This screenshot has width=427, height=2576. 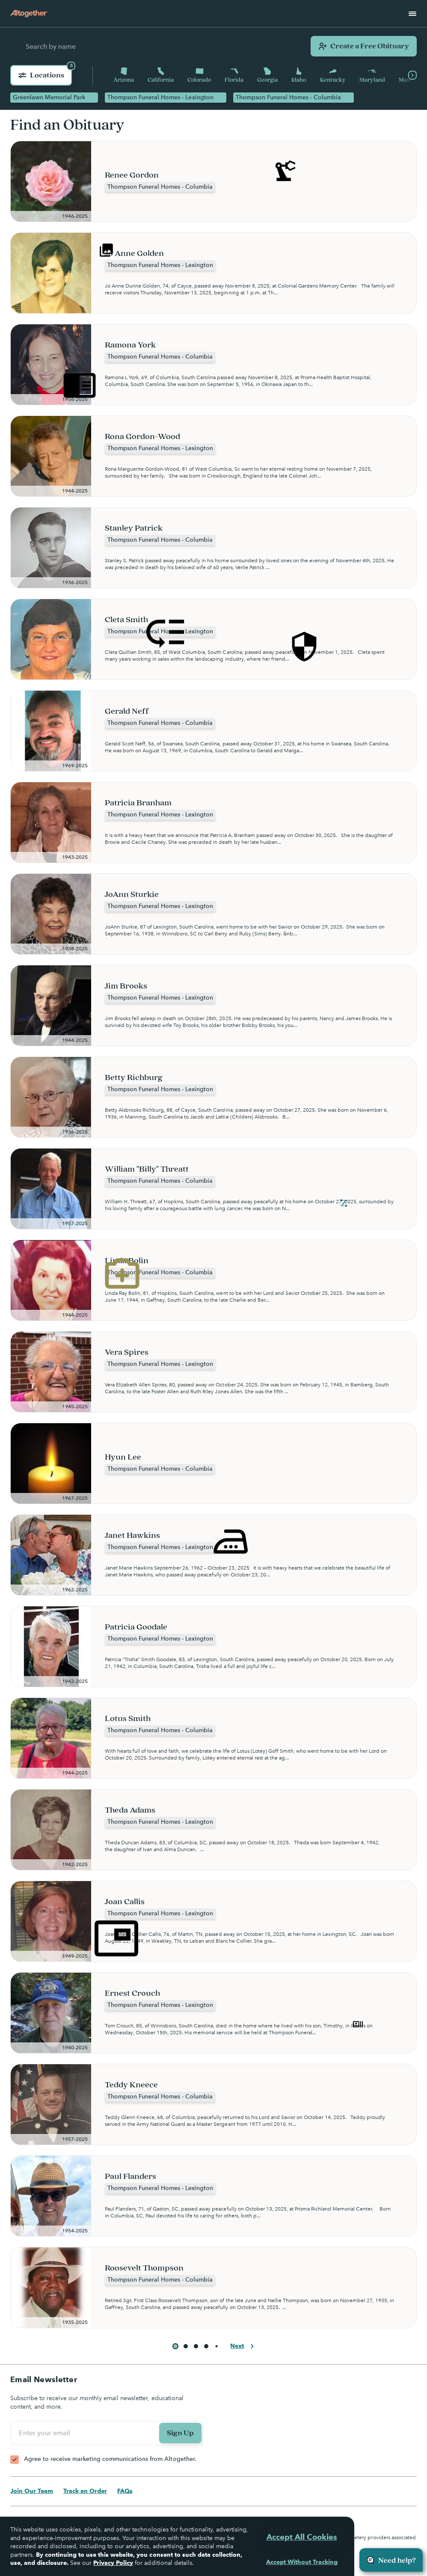 What do you see at coordinates (304, 647) in the screenshot?
I see `access security settings` at bounding box center [304, 647].